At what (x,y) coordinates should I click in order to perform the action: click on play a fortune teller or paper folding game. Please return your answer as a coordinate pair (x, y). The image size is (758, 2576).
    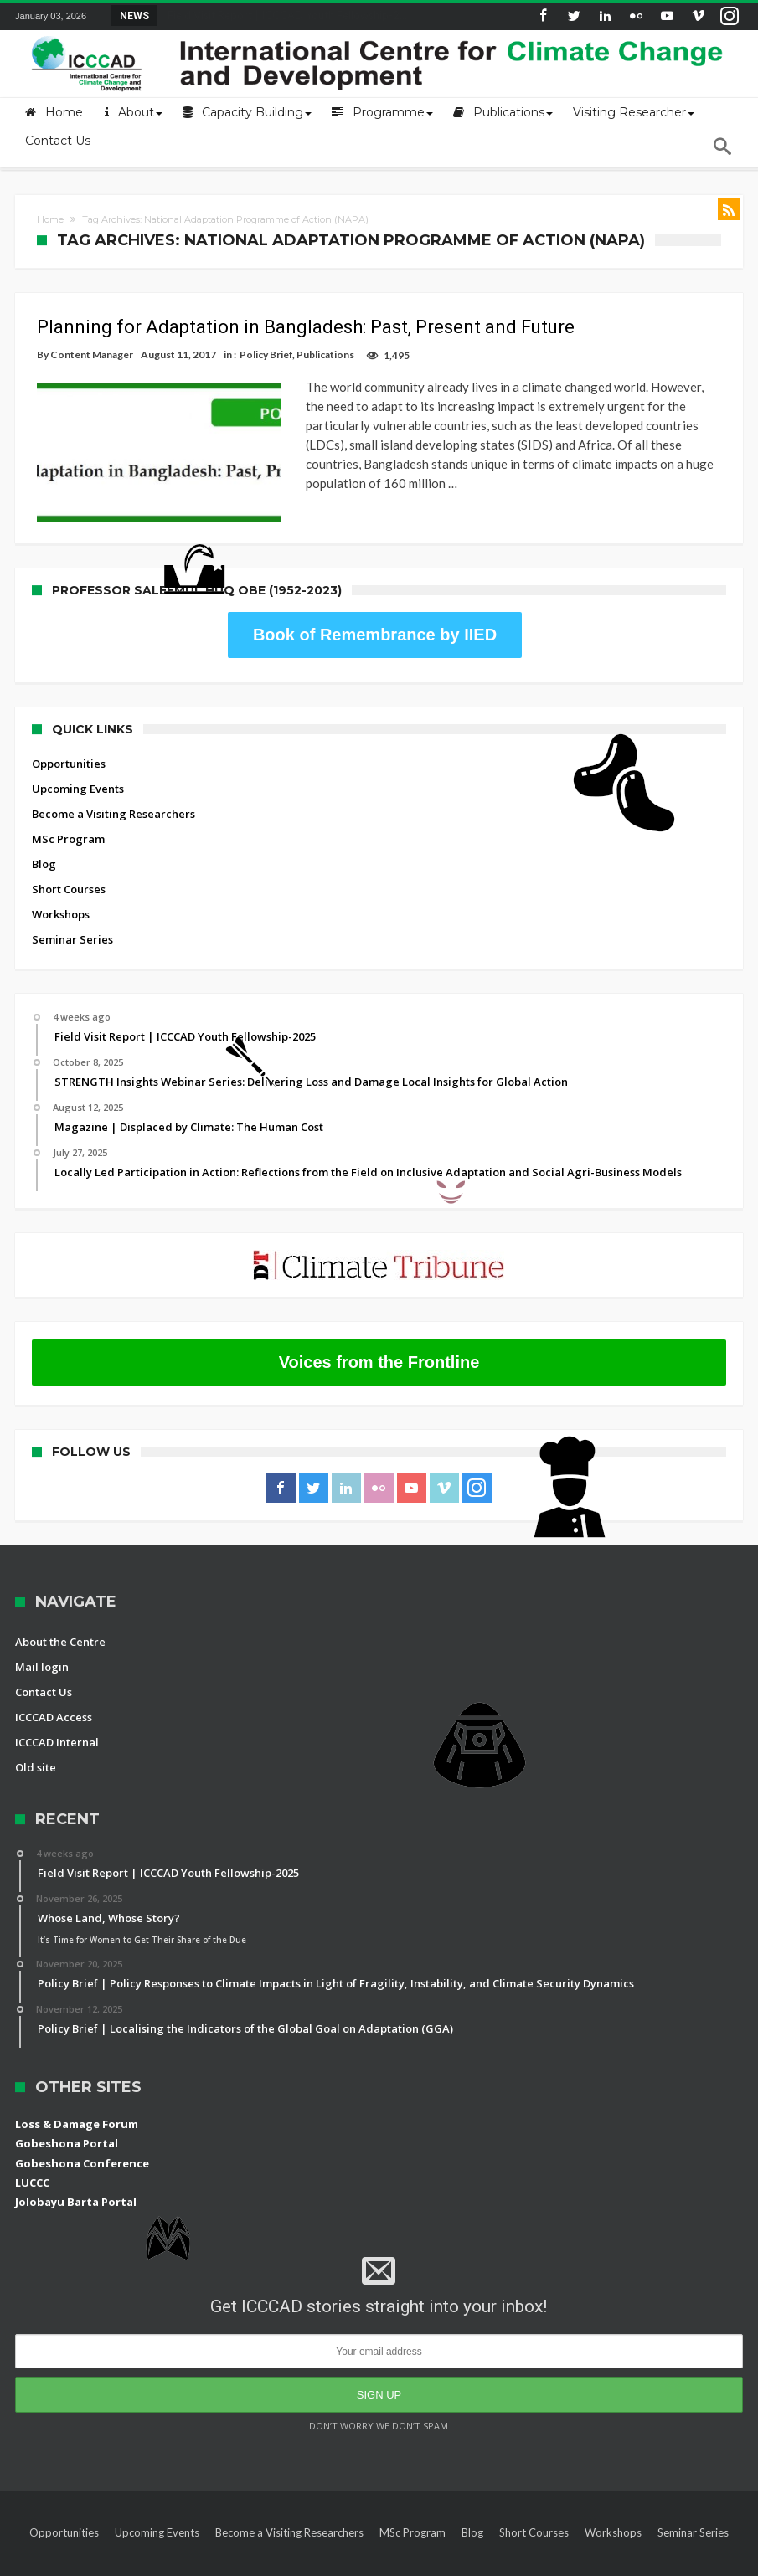
    Looking at the image, I should click on (168, 2238).